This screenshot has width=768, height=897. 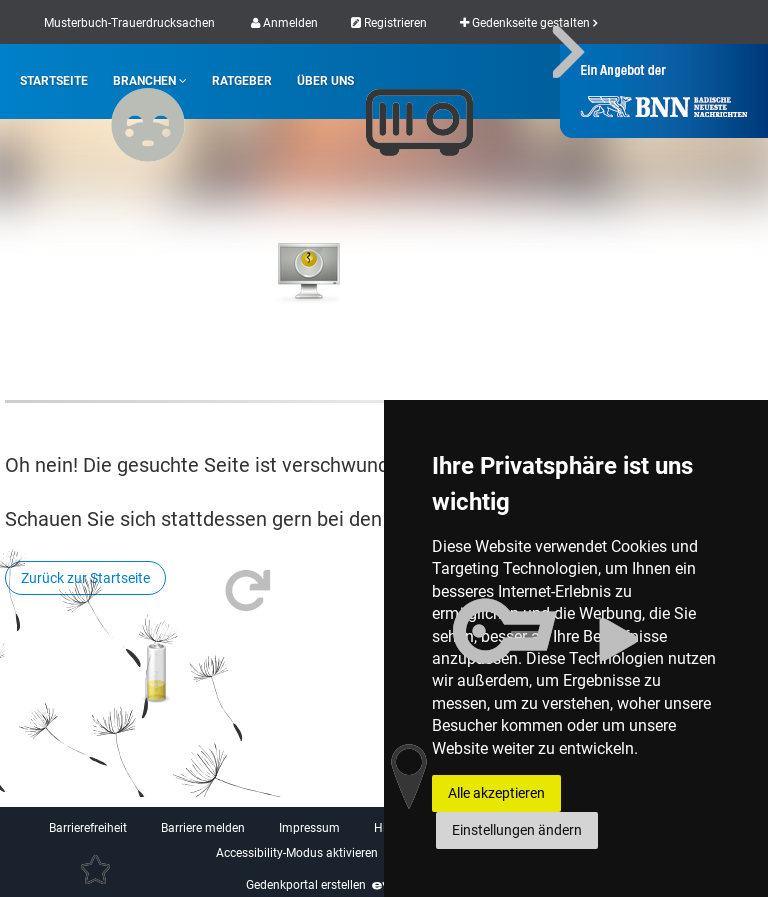 I want to click on enter password to continue, so click(x=505, y=631).